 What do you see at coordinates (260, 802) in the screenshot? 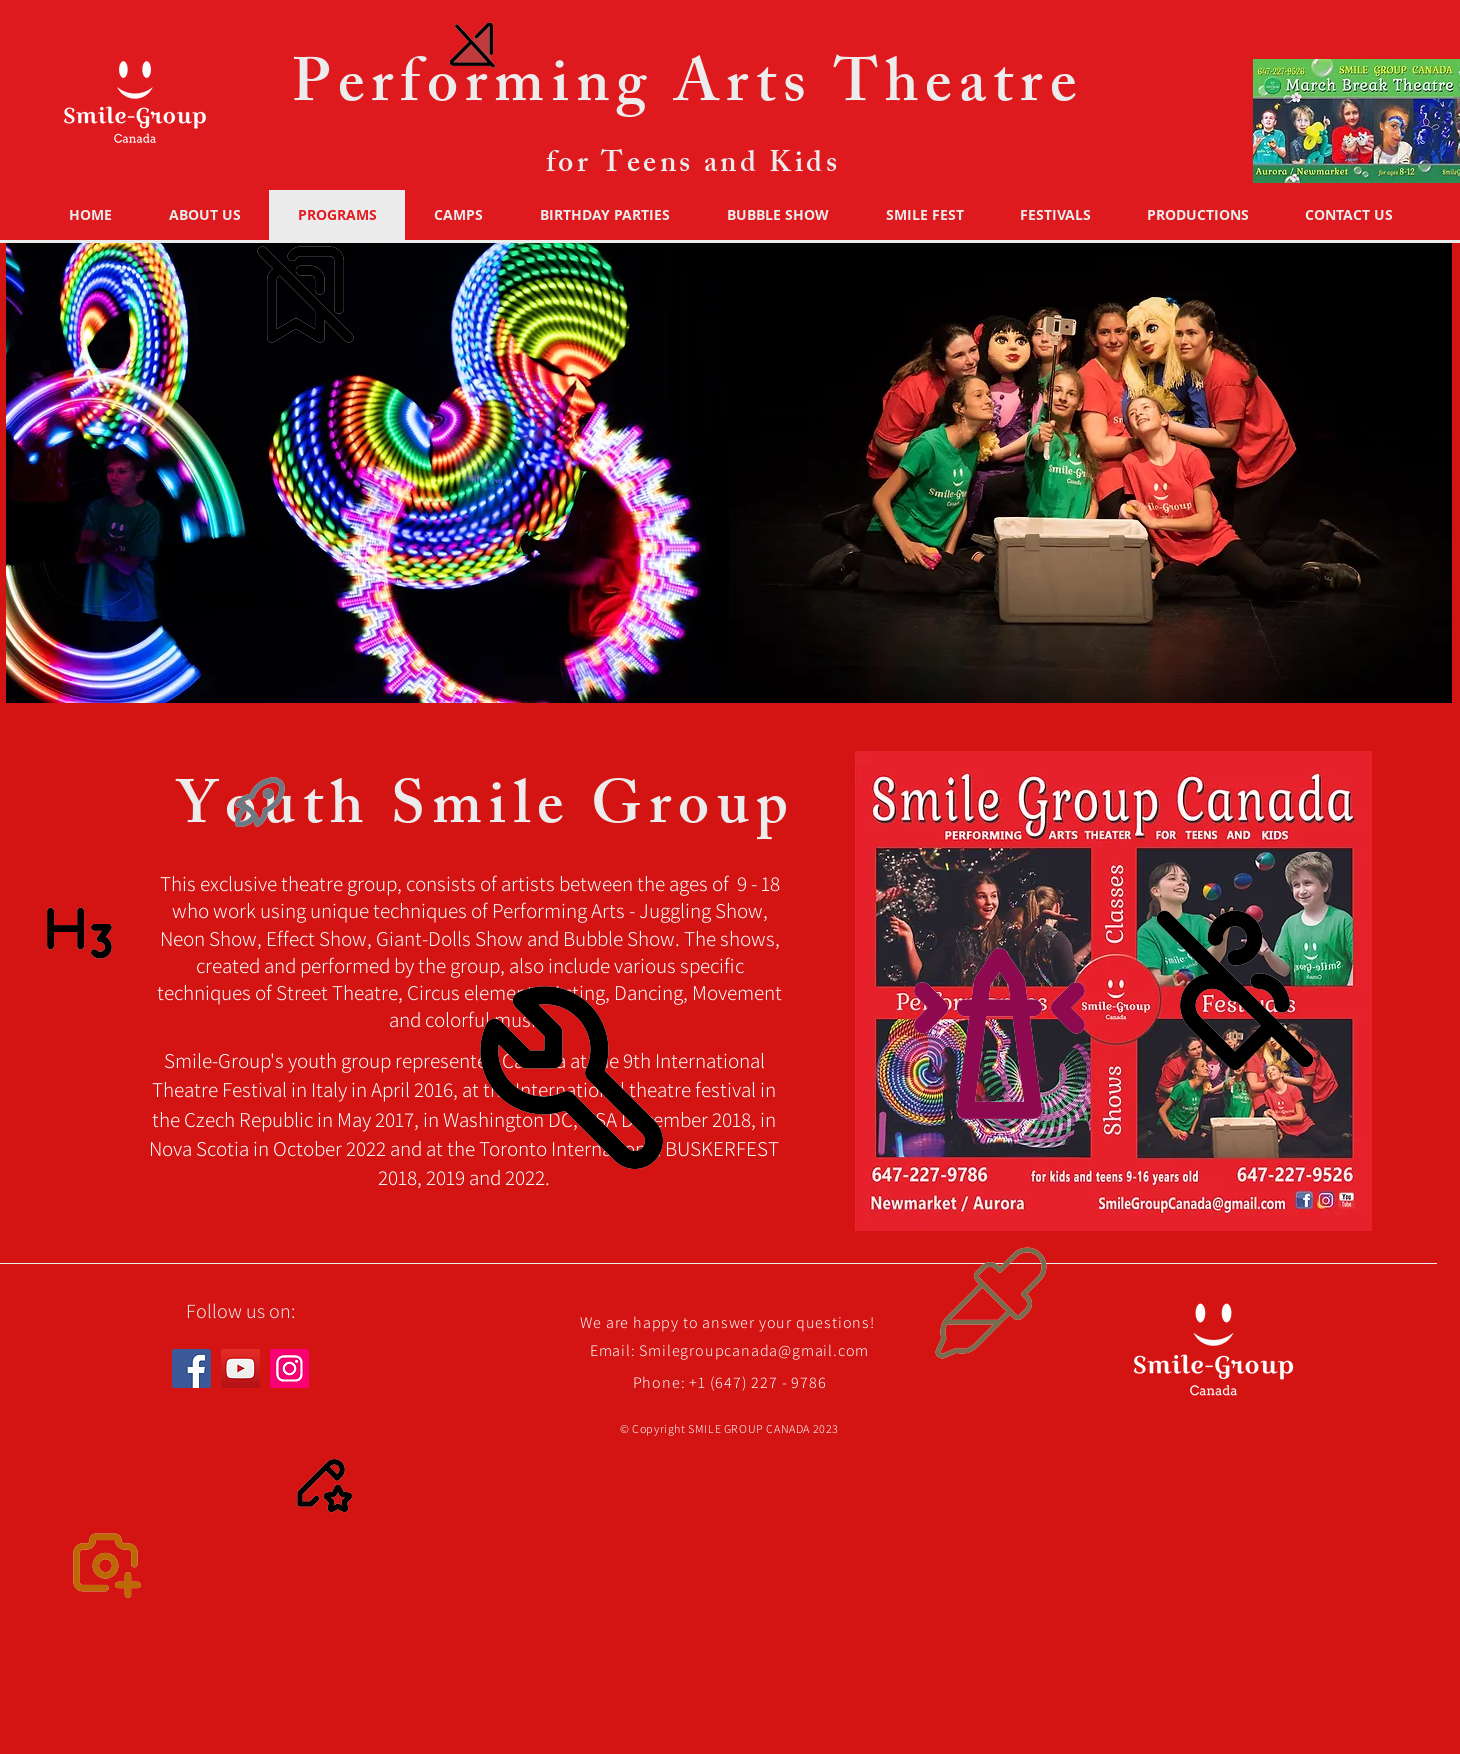
I see `launch or deploy an application` at bounding box center [260, 802].